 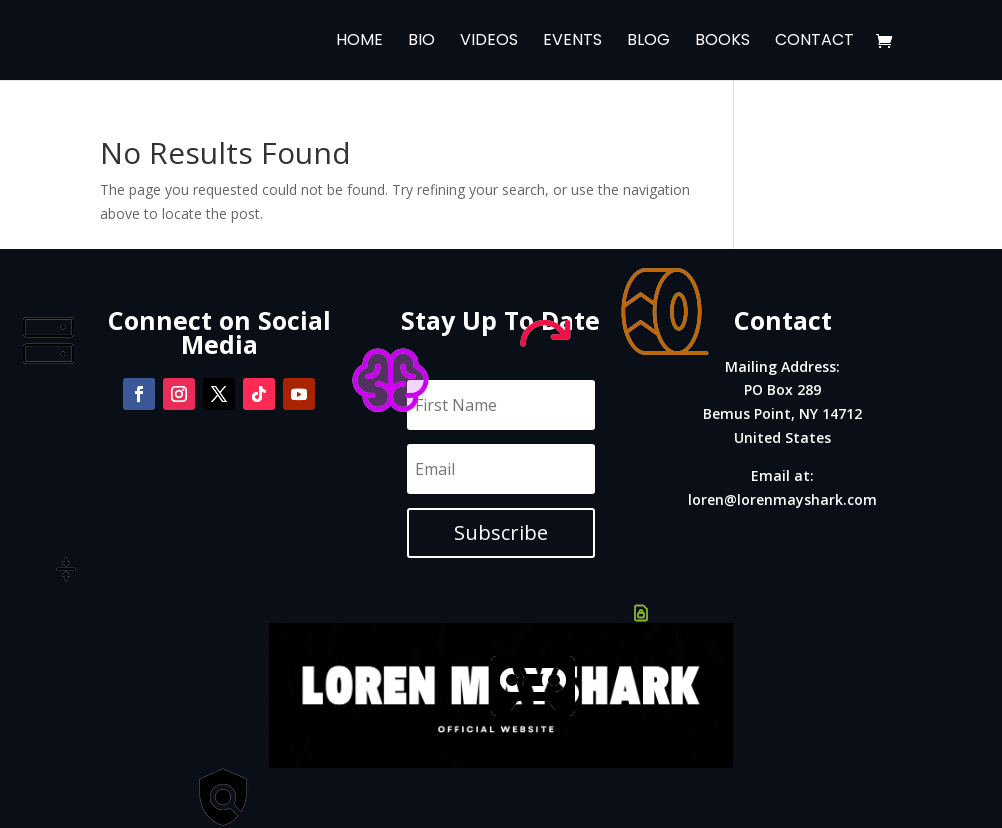 I want to click on view privacy policy or terms, so click(x=223, y=797).